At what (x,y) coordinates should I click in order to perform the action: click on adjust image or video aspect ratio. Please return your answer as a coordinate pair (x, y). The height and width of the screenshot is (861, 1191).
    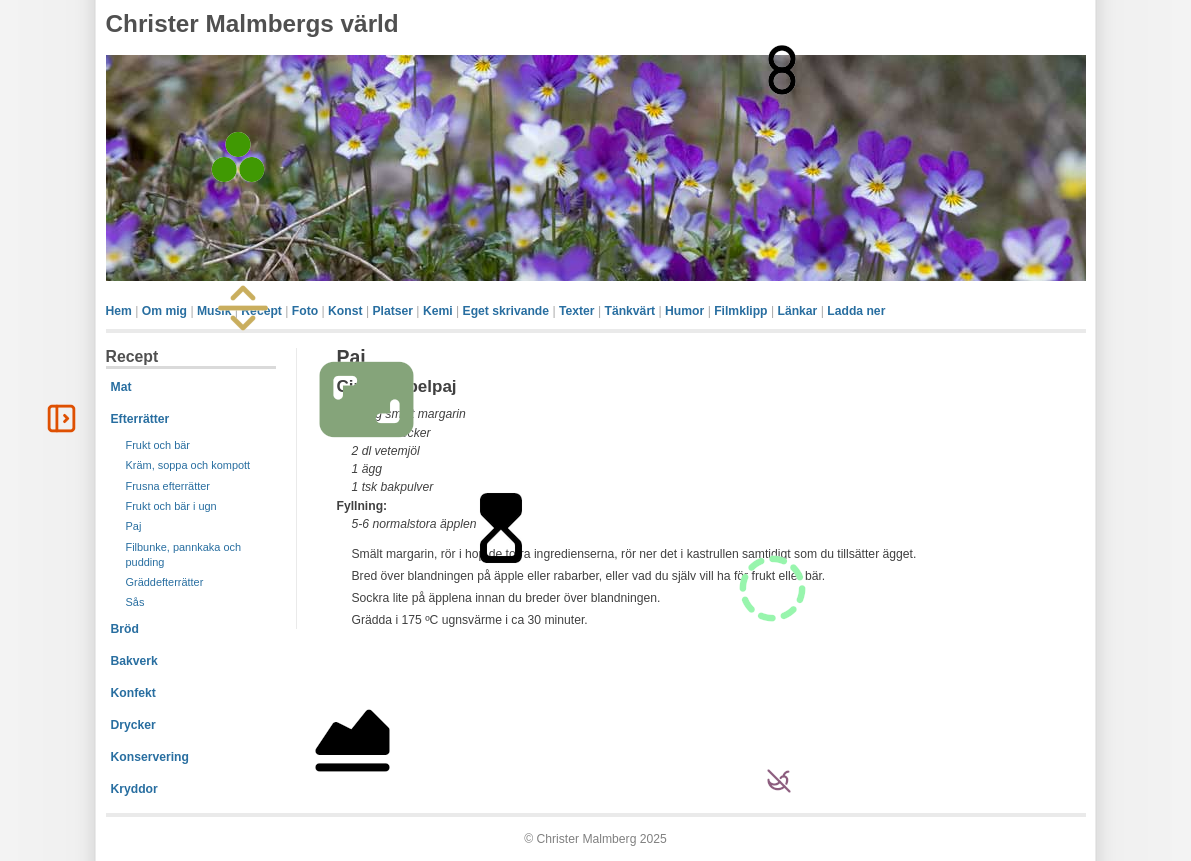
    Looking at the image, I should click on (366, 399).